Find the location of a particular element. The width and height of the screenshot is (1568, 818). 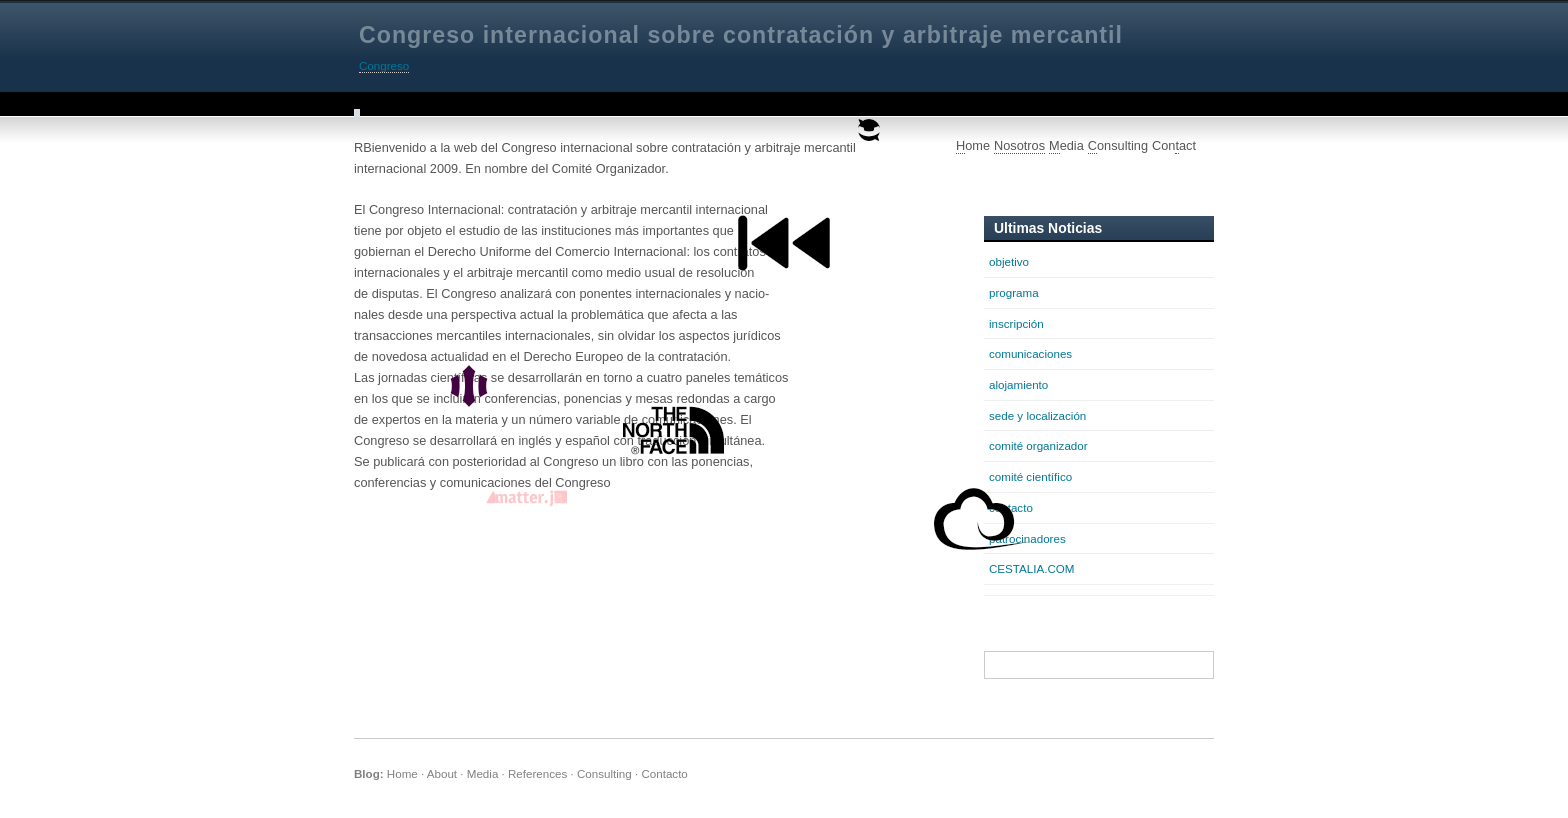

matter.js physics engine library logo is located at coordinates (526, 498).